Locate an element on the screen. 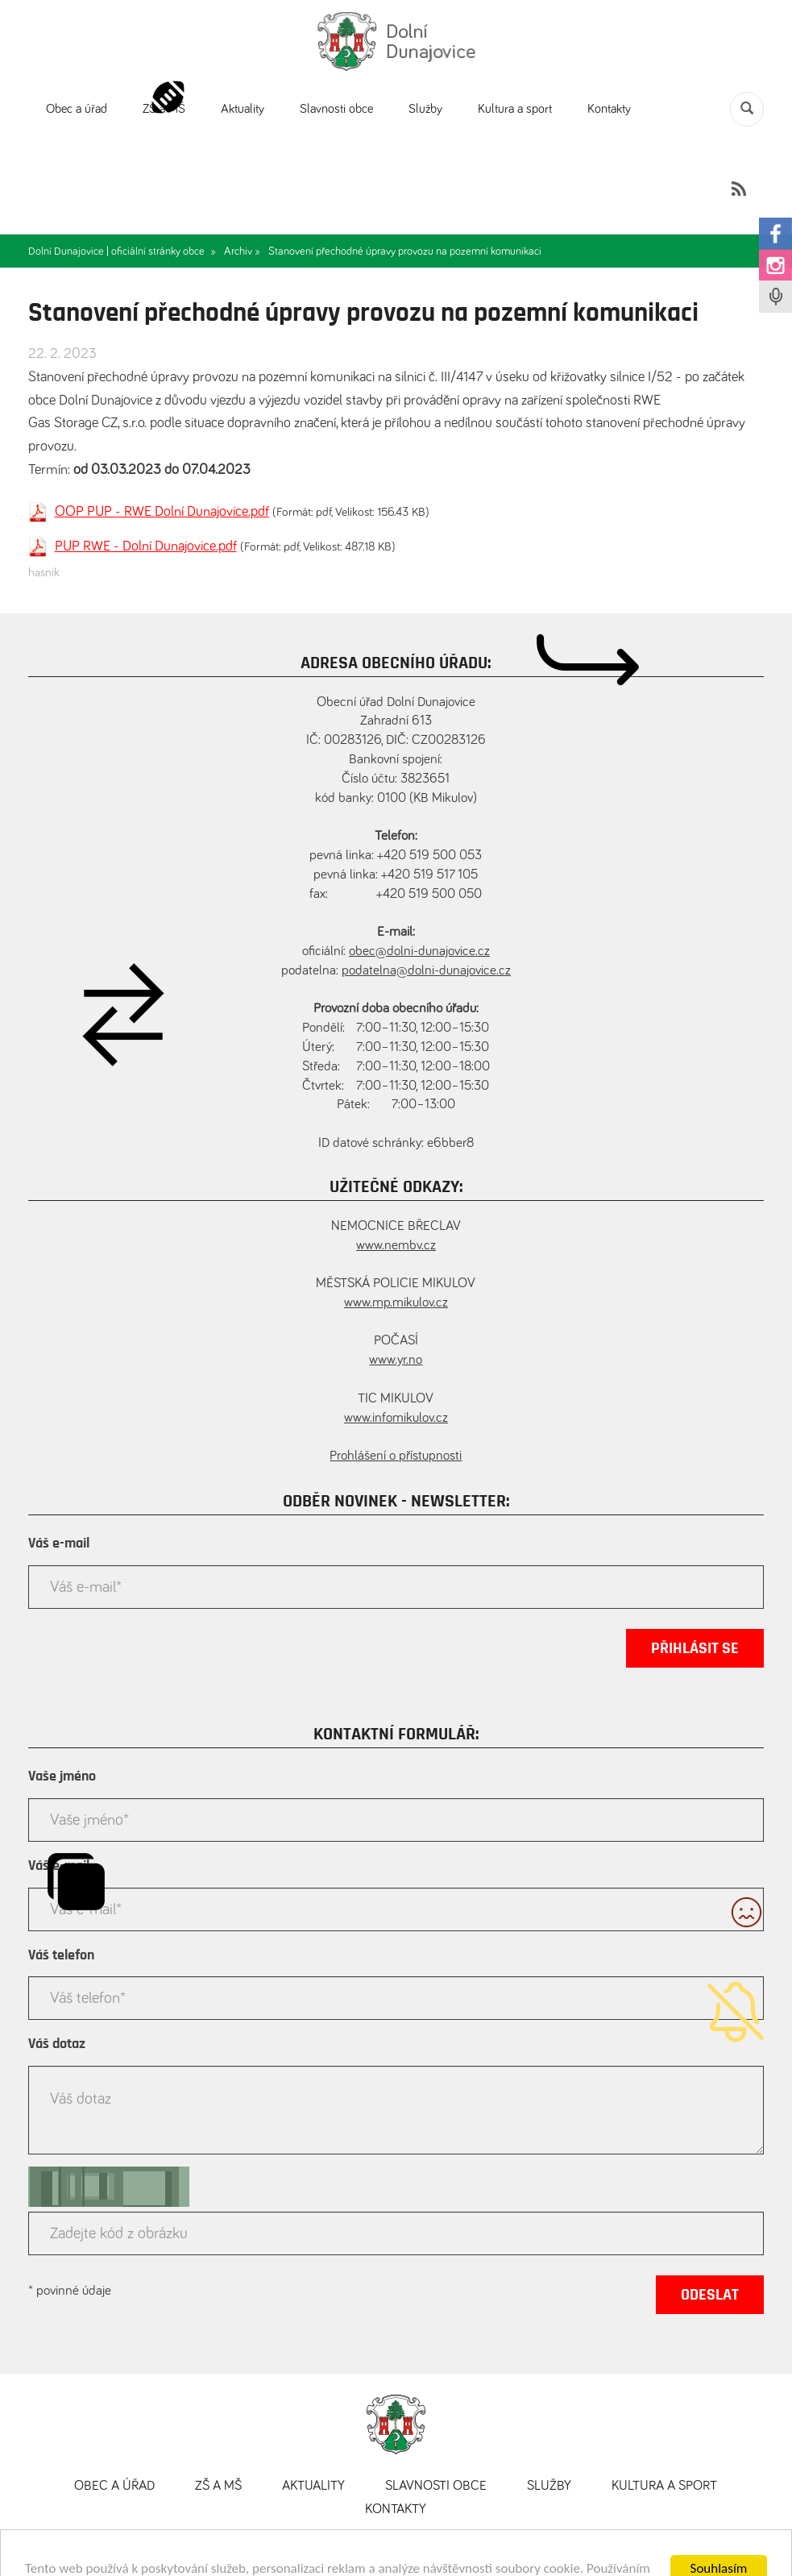 The width and height of the screenshot is (792, 2576). indicates a nervous or anxious status is located at coordinates (746, 1912).